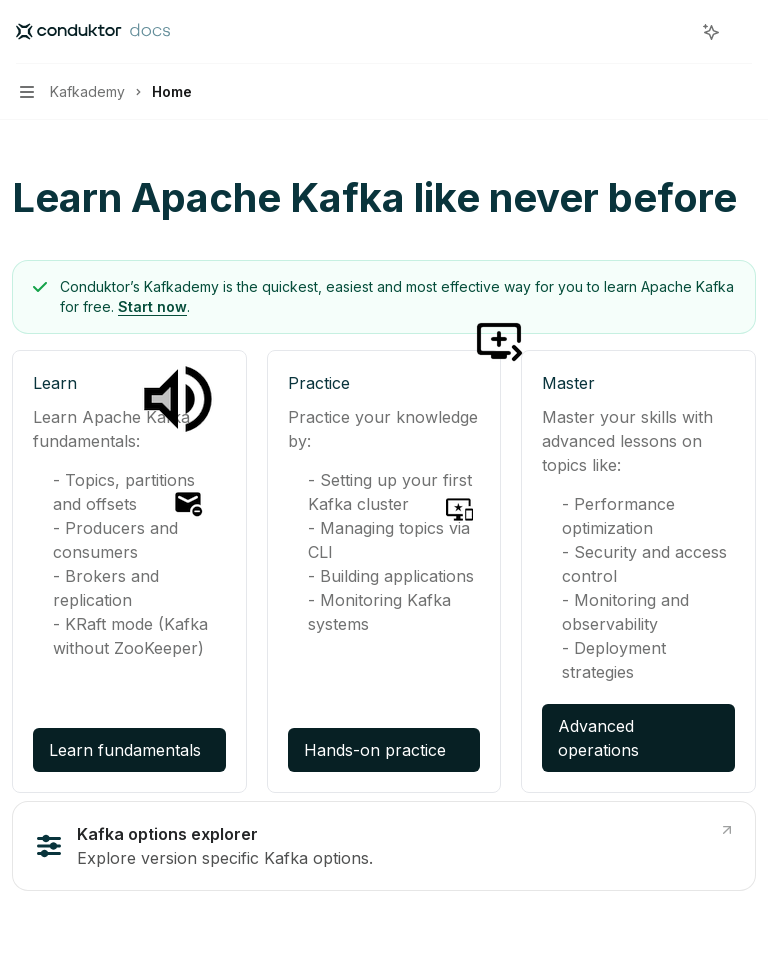  What do you see at coordinates (188, 505) in the screenshot?
I see `unsubscribe from email notifications` at bounding box center [188, 505].